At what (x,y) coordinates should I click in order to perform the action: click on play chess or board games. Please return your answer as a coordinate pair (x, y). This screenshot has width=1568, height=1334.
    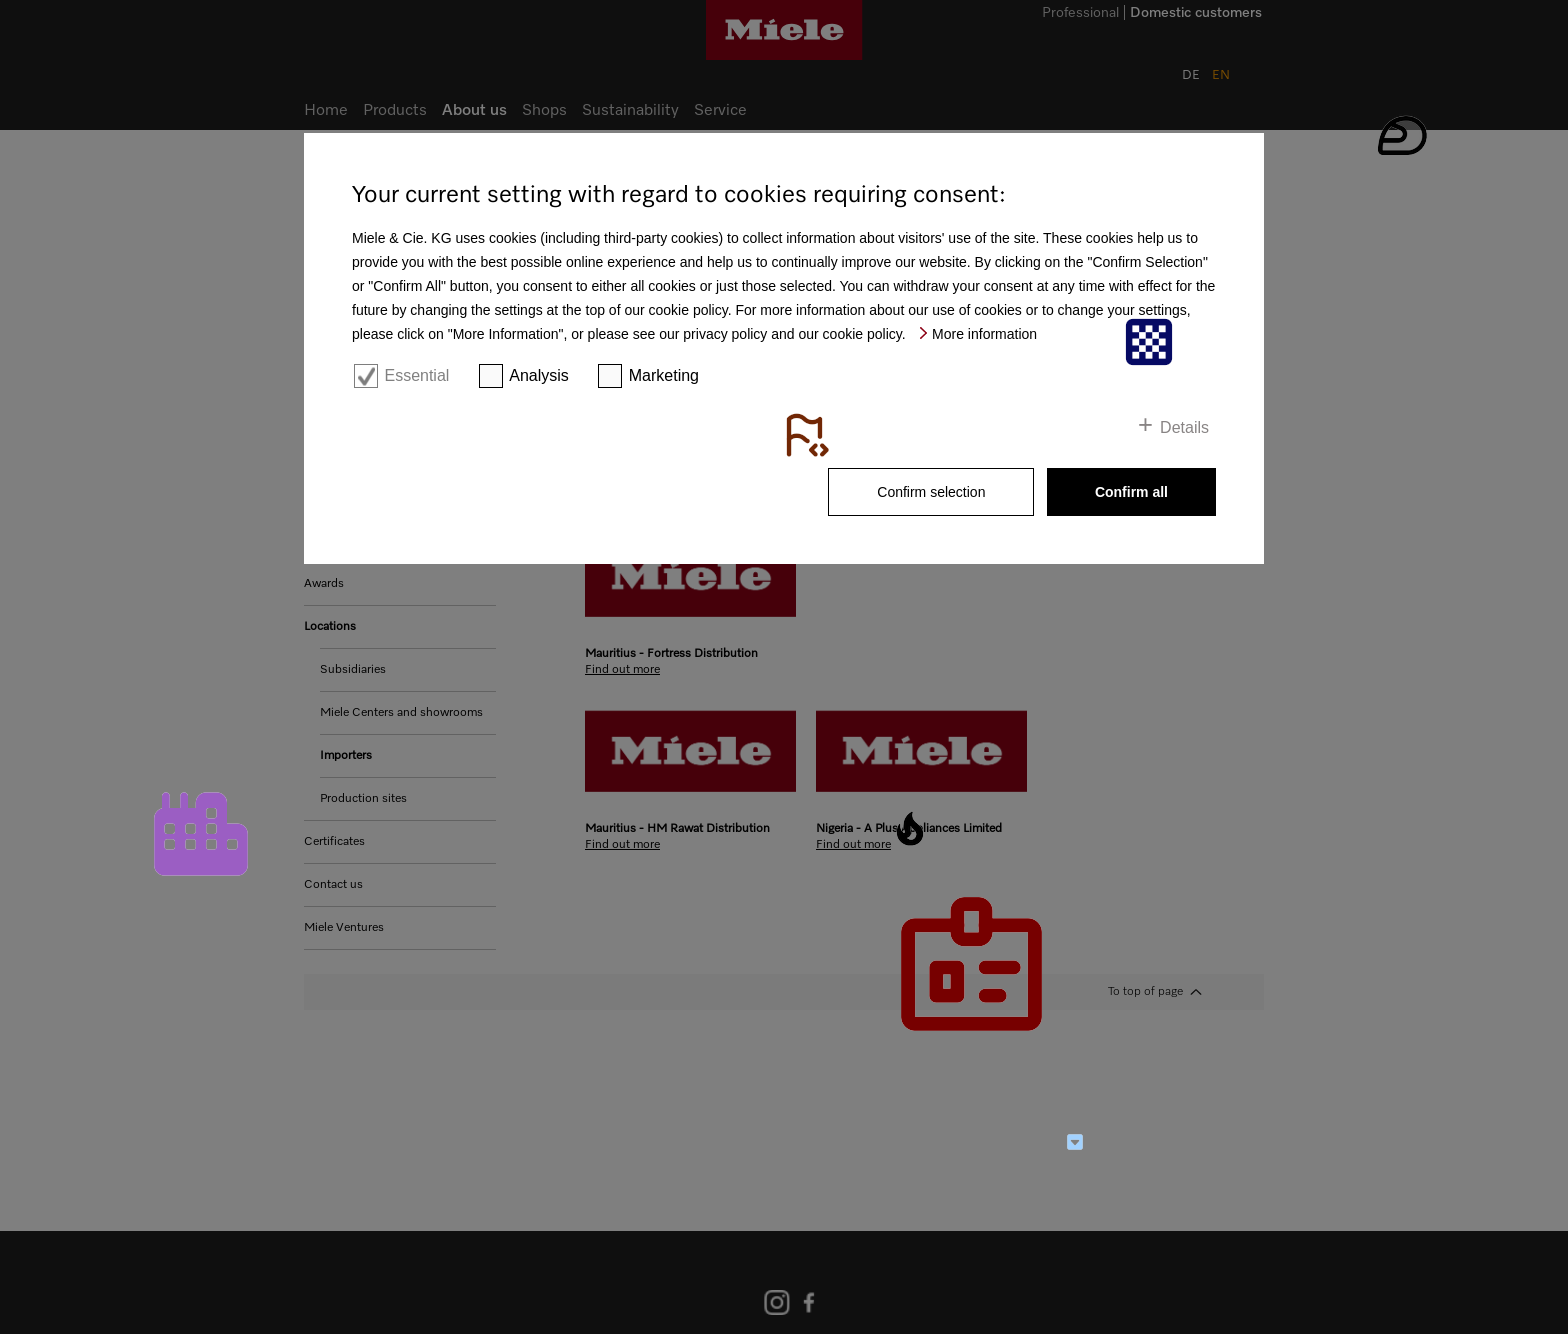
    Looking at the image, I should click on (1149, 342).